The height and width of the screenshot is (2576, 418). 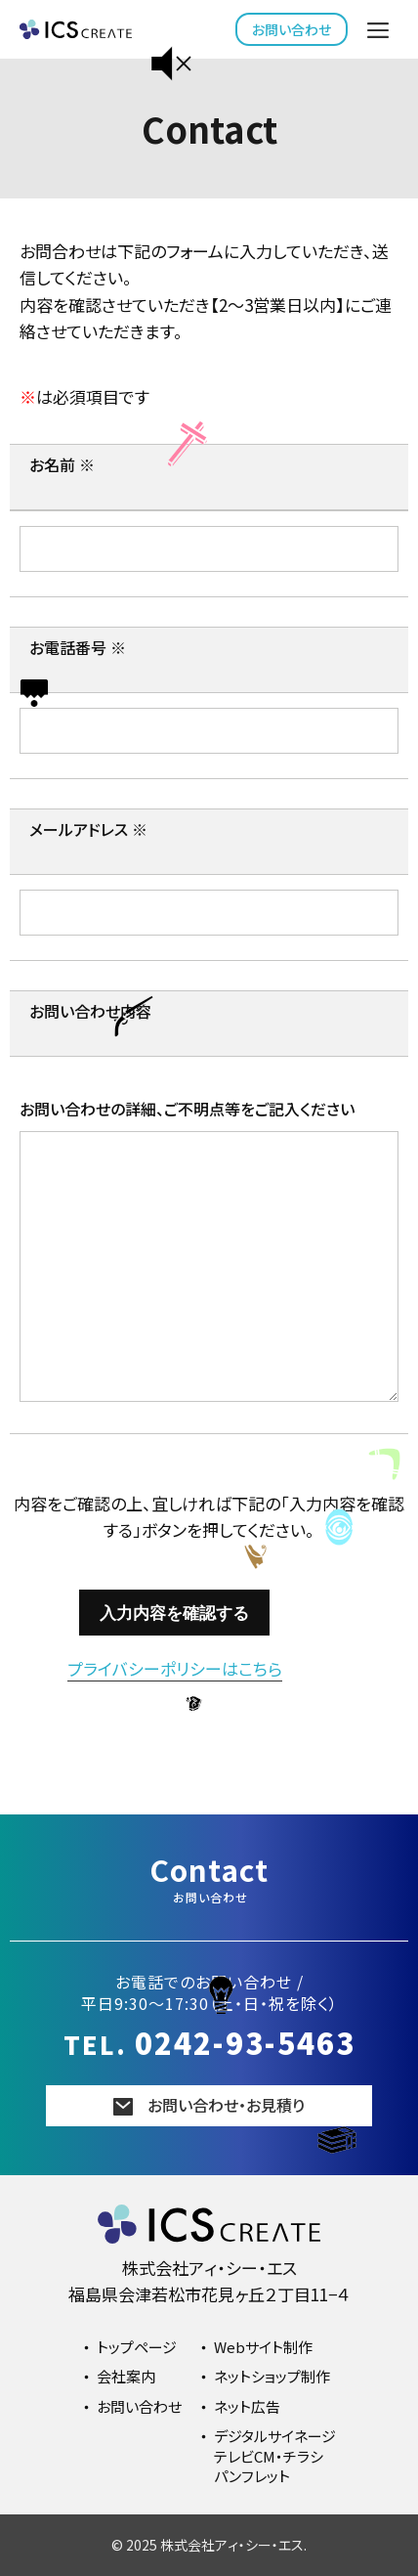 I want to click on boomerang weapon or tool in a game inventory, so click(x=384, y=1463).